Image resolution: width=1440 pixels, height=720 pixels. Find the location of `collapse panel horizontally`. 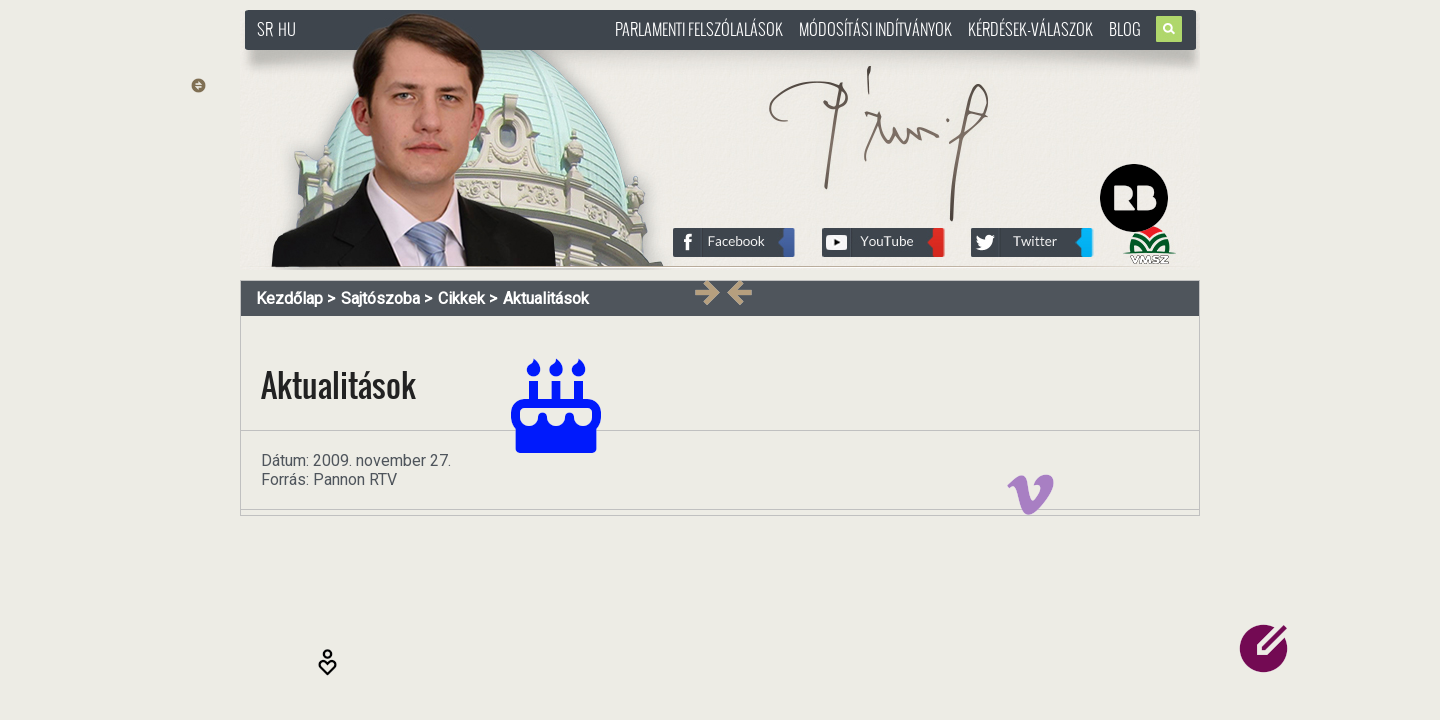

collapse panel horizontally is located at coordinates (723, 292).